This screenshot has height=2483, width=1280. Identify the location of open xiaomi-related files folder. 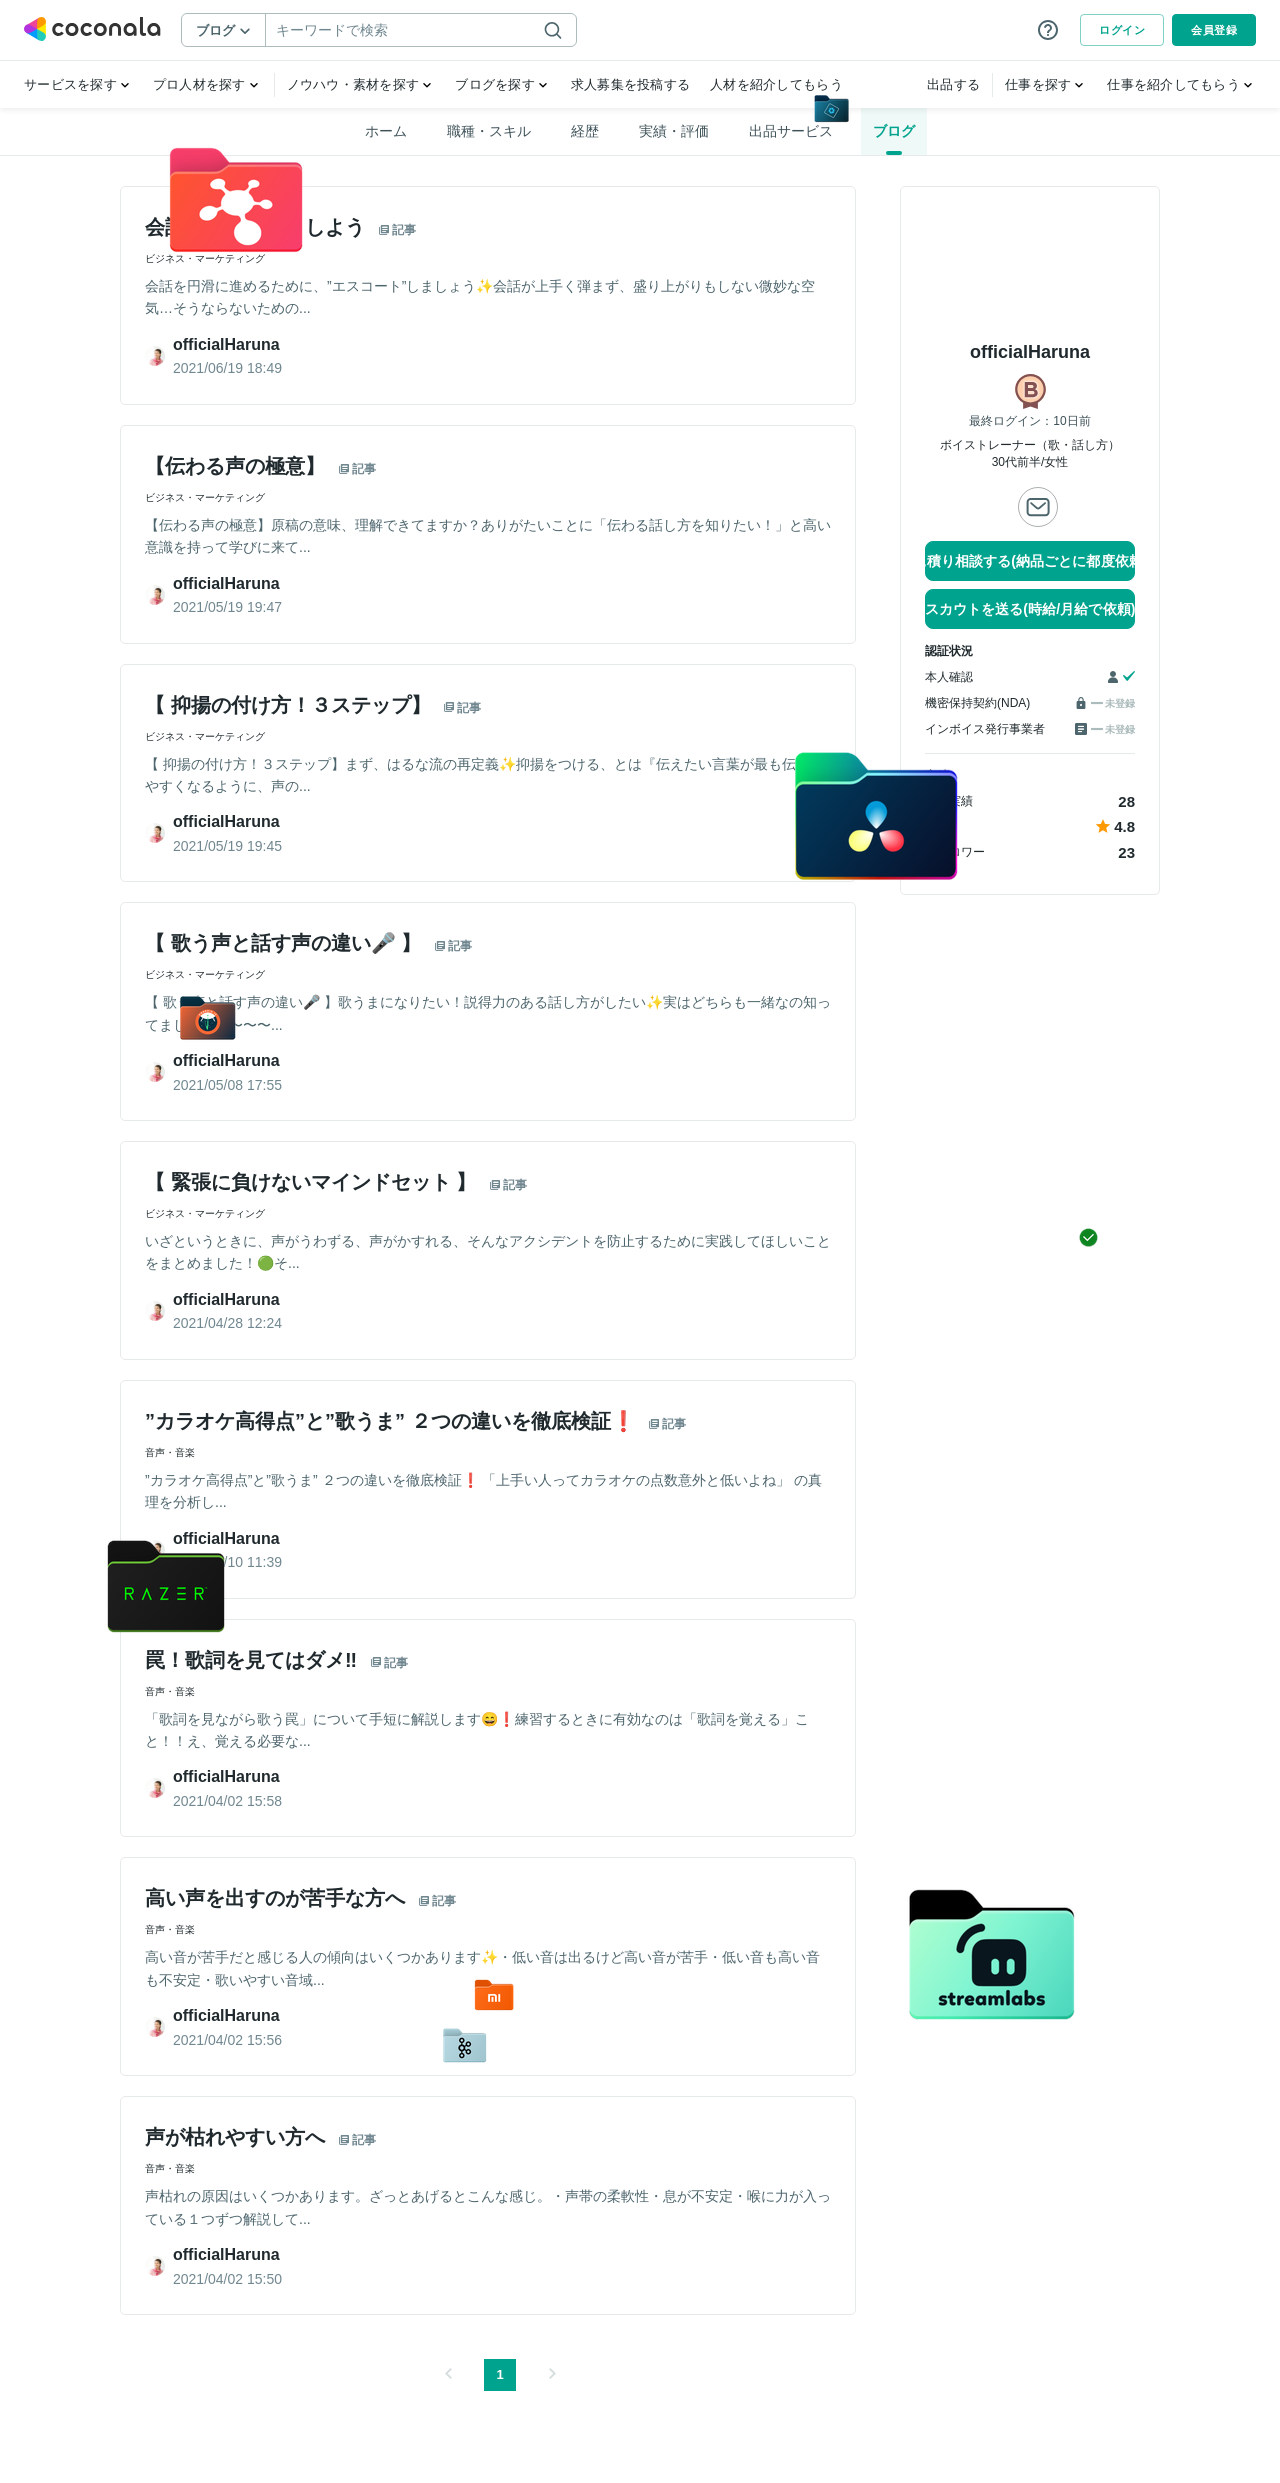
(494, 1996).